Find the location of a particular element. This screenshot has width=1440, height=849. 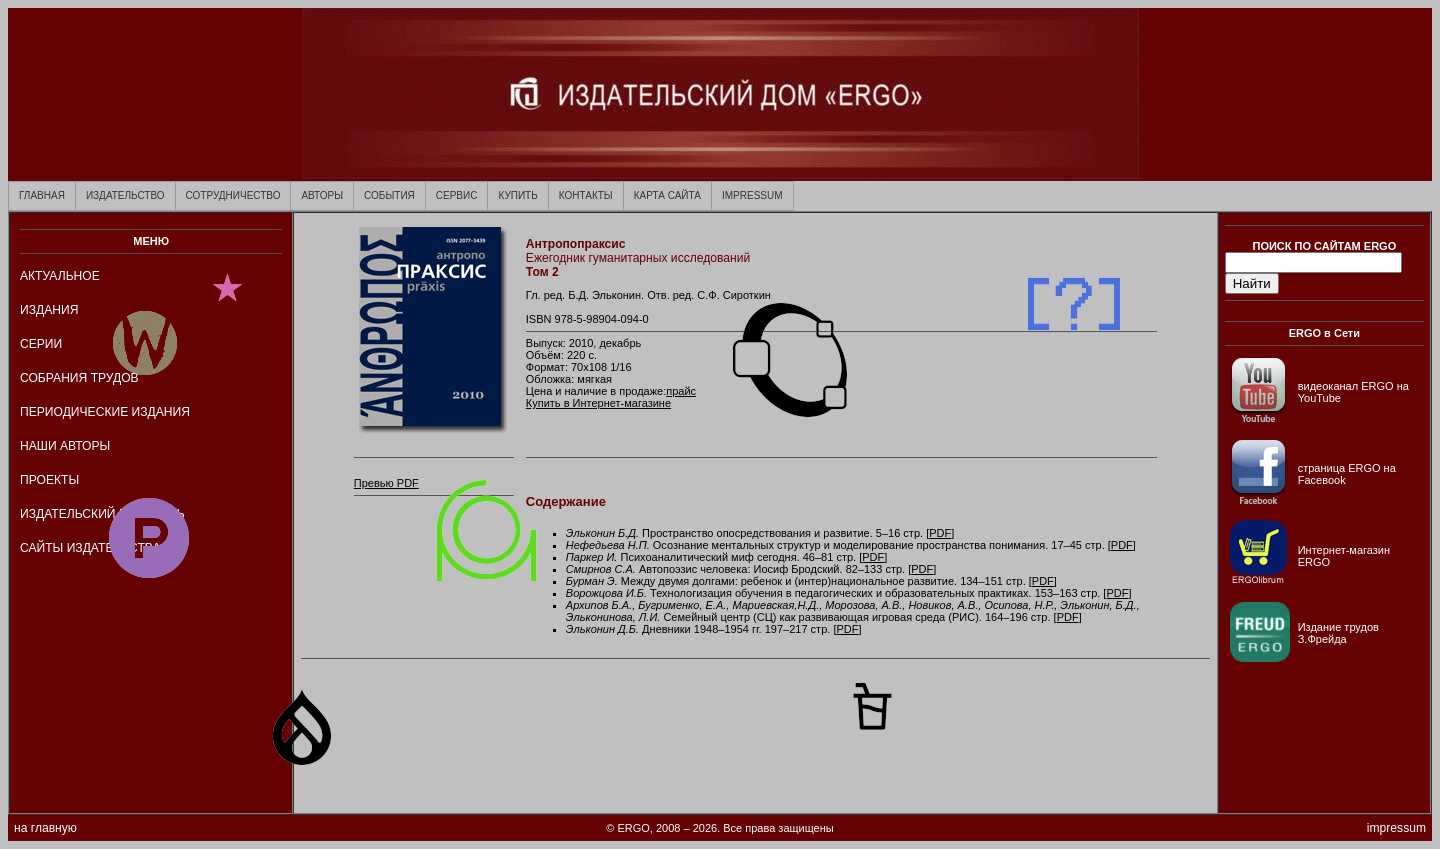

link to drupal CMS platform is located at coordinates (302, 727).